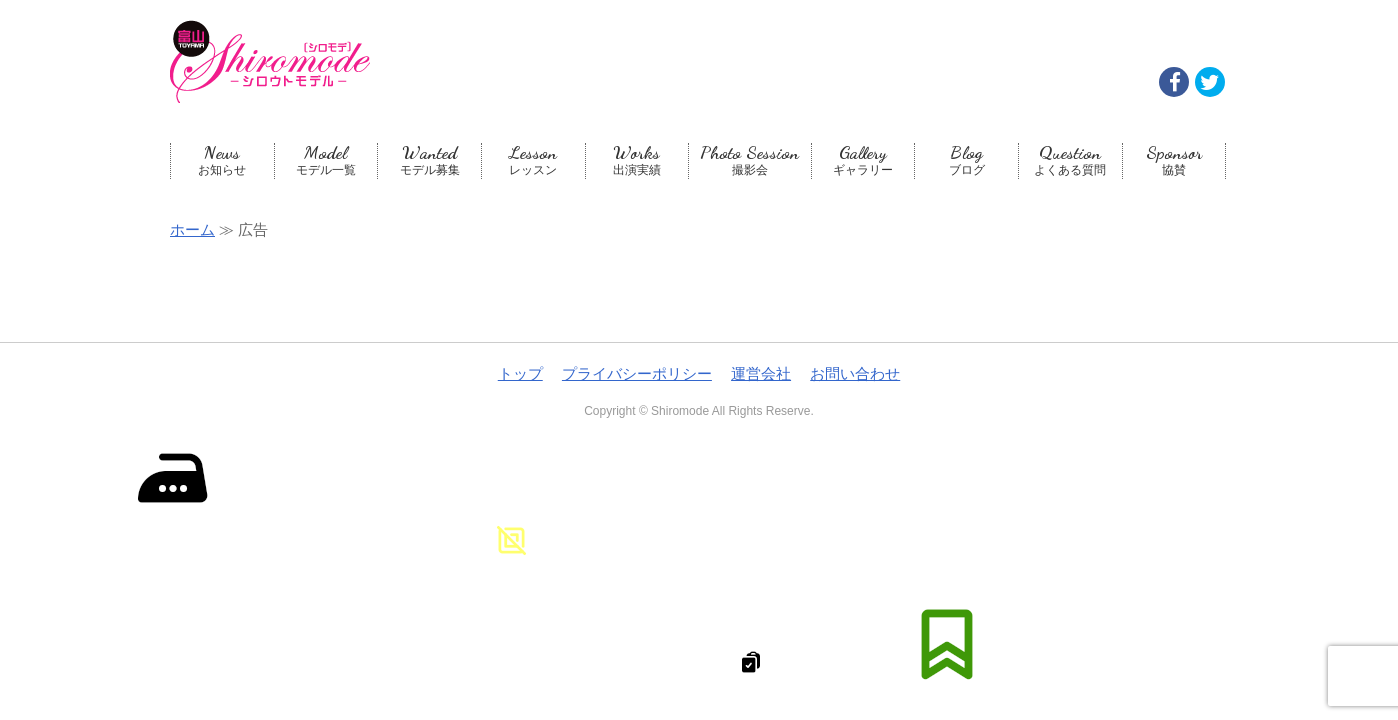 The height and width of the screenshot is (720, 1398). I want to click on disable box model view, so click(511, 540).